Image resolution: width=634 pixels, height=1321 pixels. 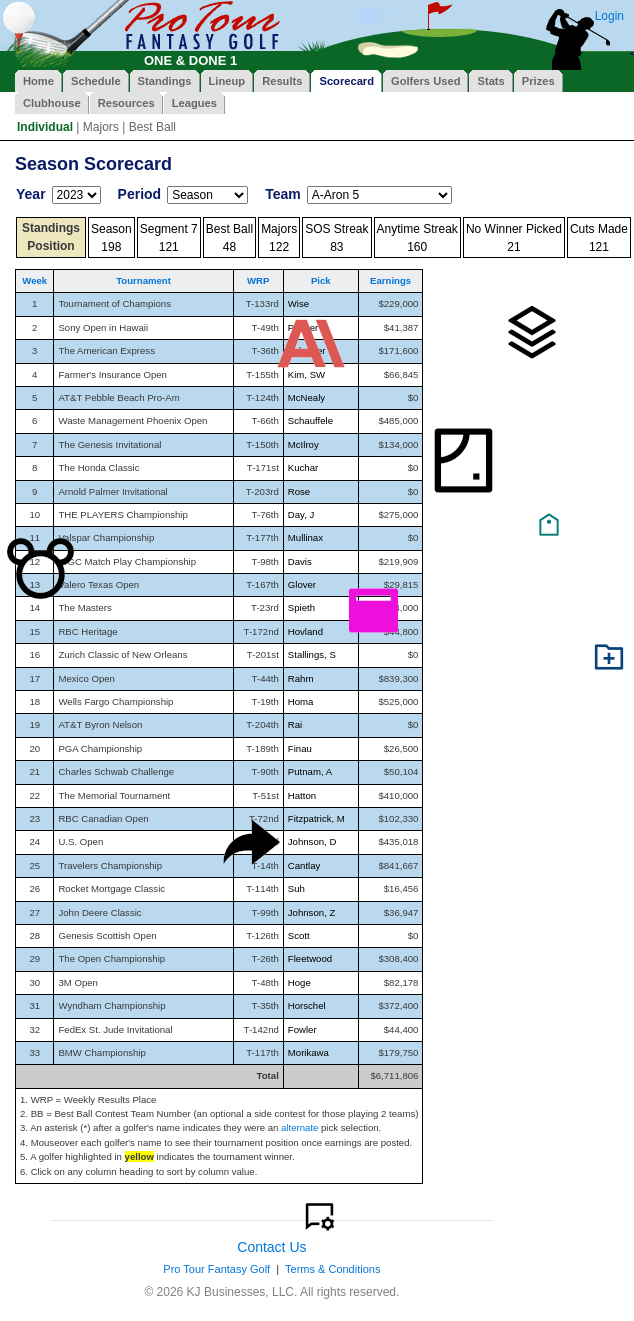 What do you see at coordinates (319, 1215) in the screenshot?
I see `open chat settings` at bounding box center [319, 1215].